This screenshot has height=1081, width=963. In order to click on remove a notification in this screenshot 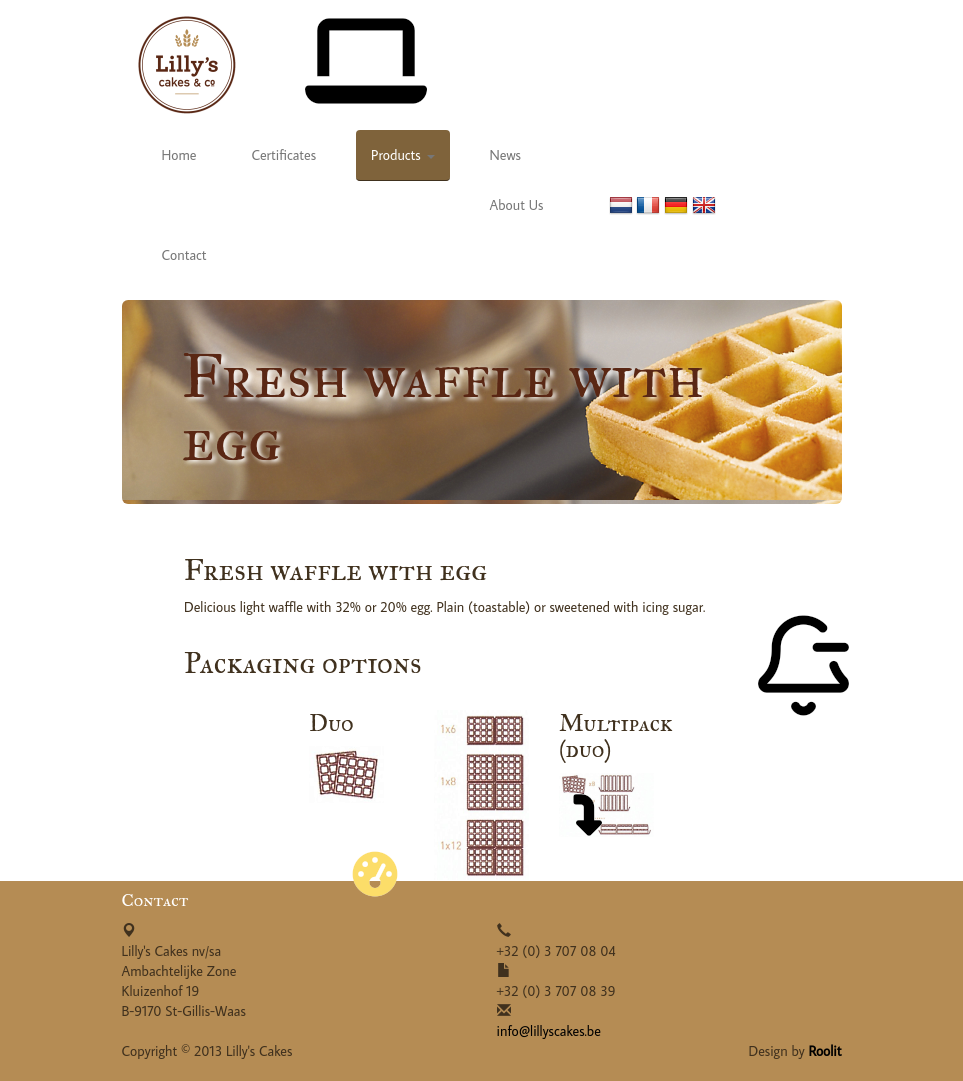, I will do `click(803, 665)`.